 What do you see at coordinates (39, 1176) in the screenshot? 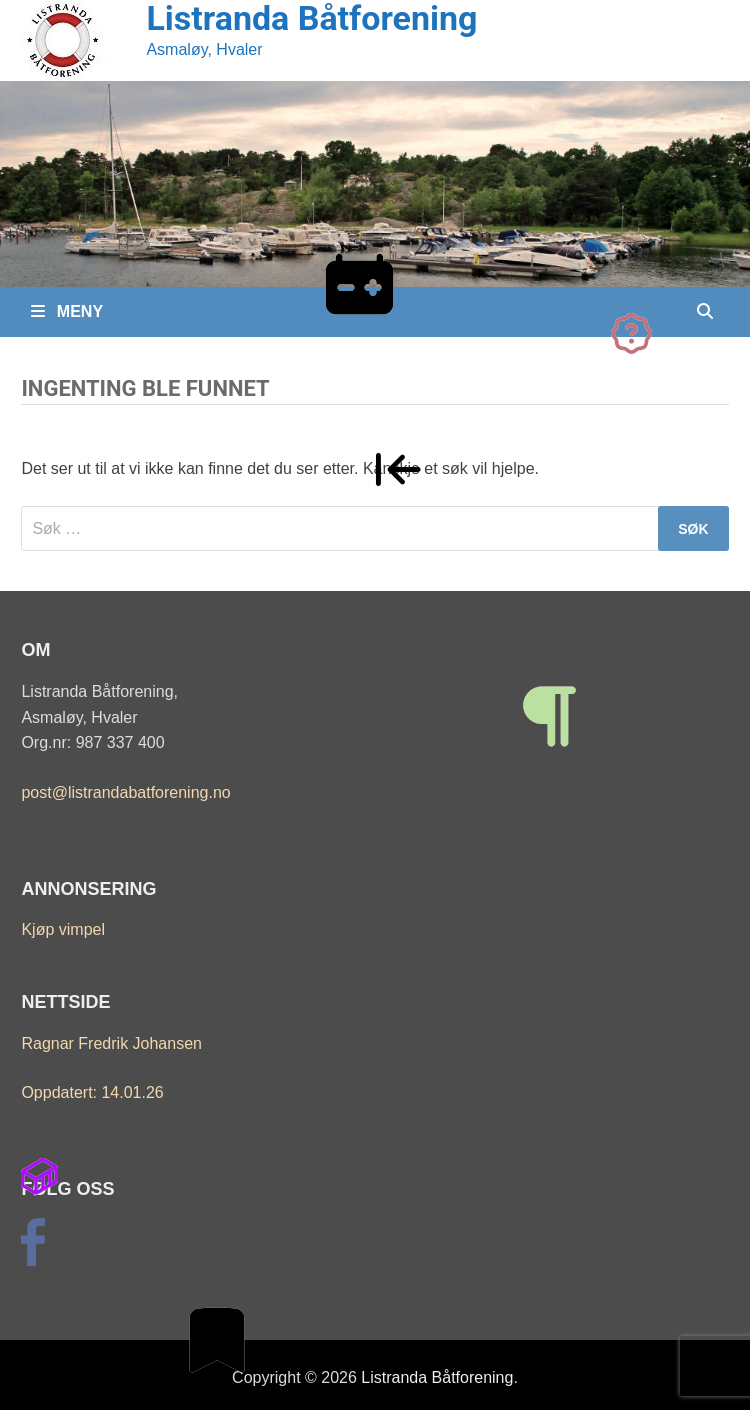
I see `view container or package details` at bounding box center [39, 1176].